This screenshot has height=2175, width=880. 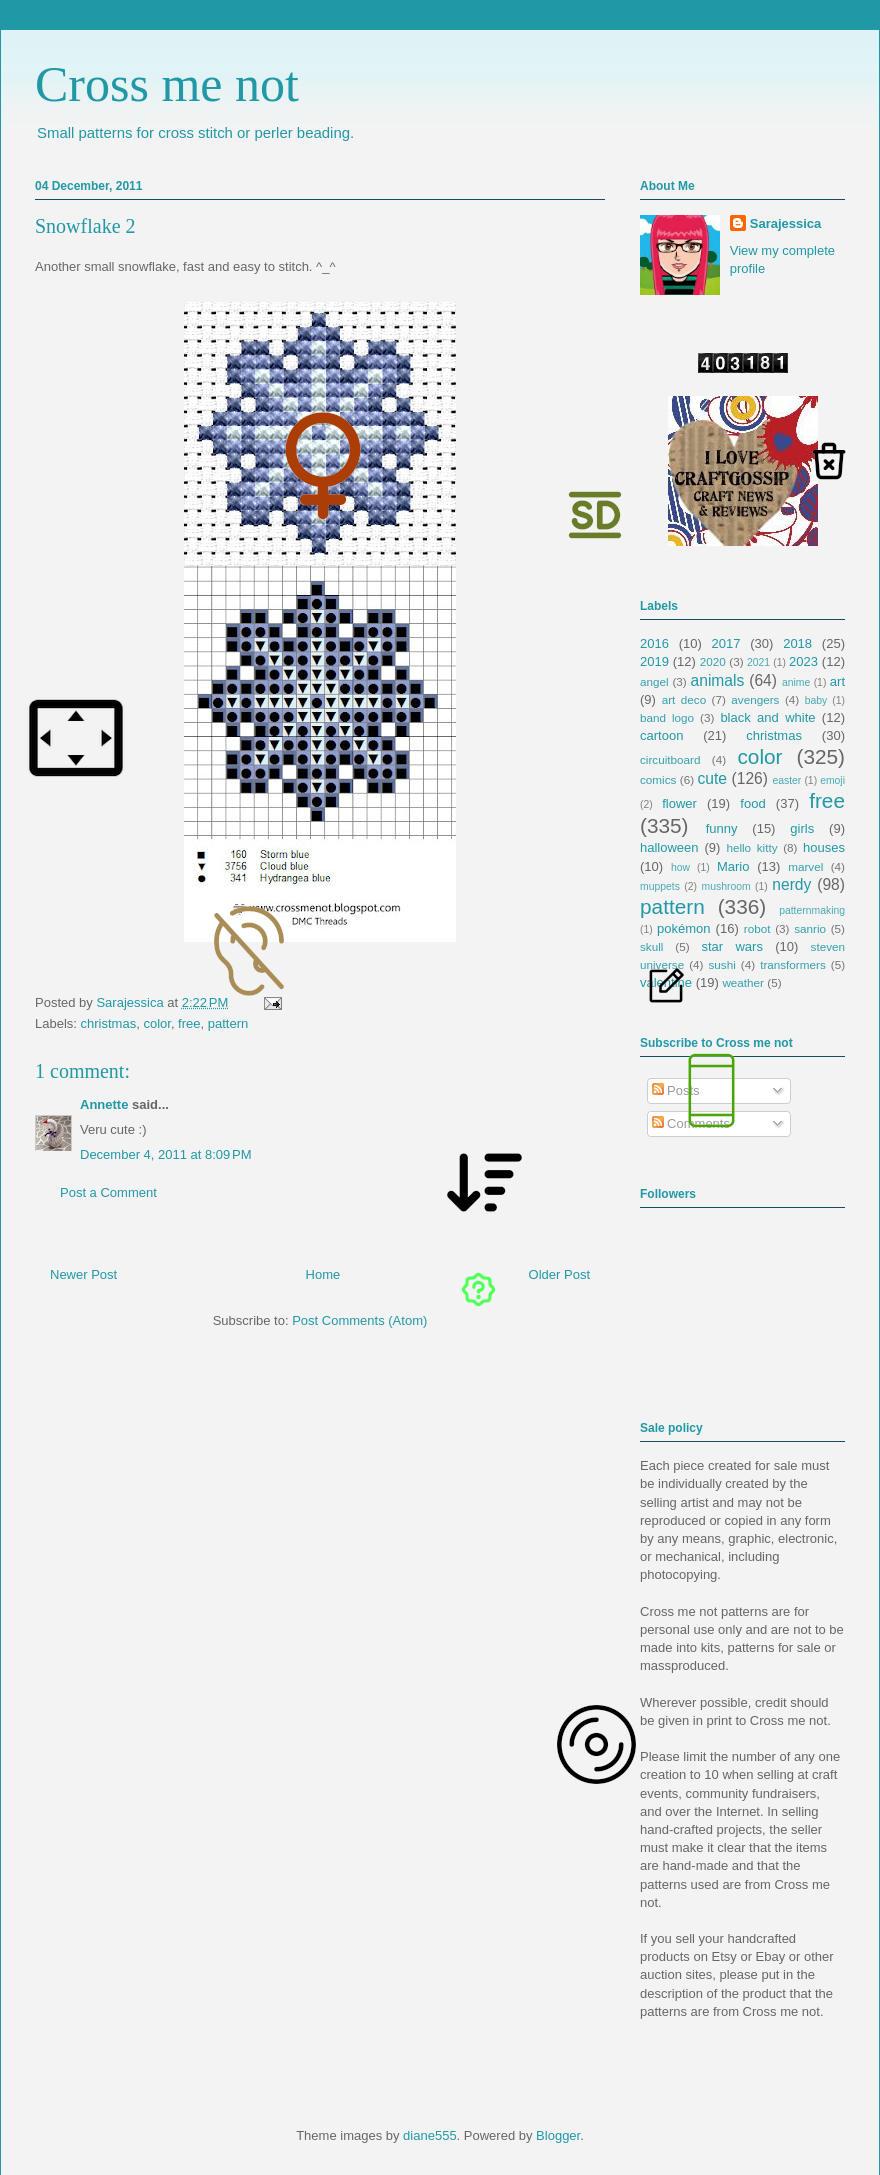 What do you see at coordinates (478, 1289) in the screenshot?
I see `access help or FAQ section` at bounding box center [478, 1289].